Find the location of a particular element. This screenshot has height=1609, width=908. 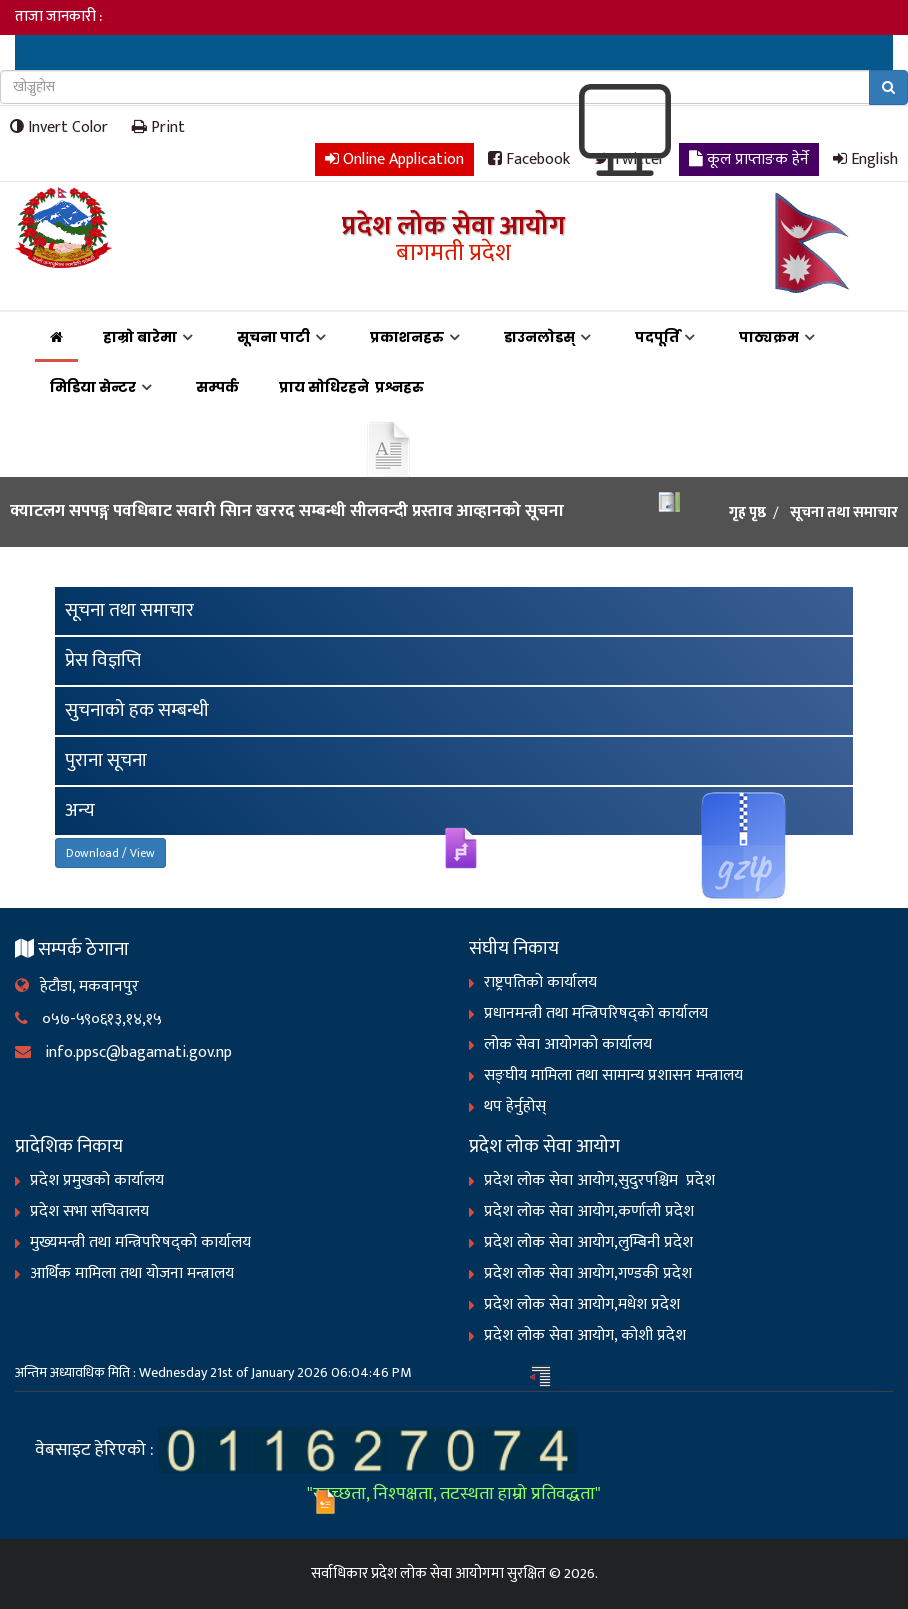

a rich text format document file is located at coordinates (388, 450).